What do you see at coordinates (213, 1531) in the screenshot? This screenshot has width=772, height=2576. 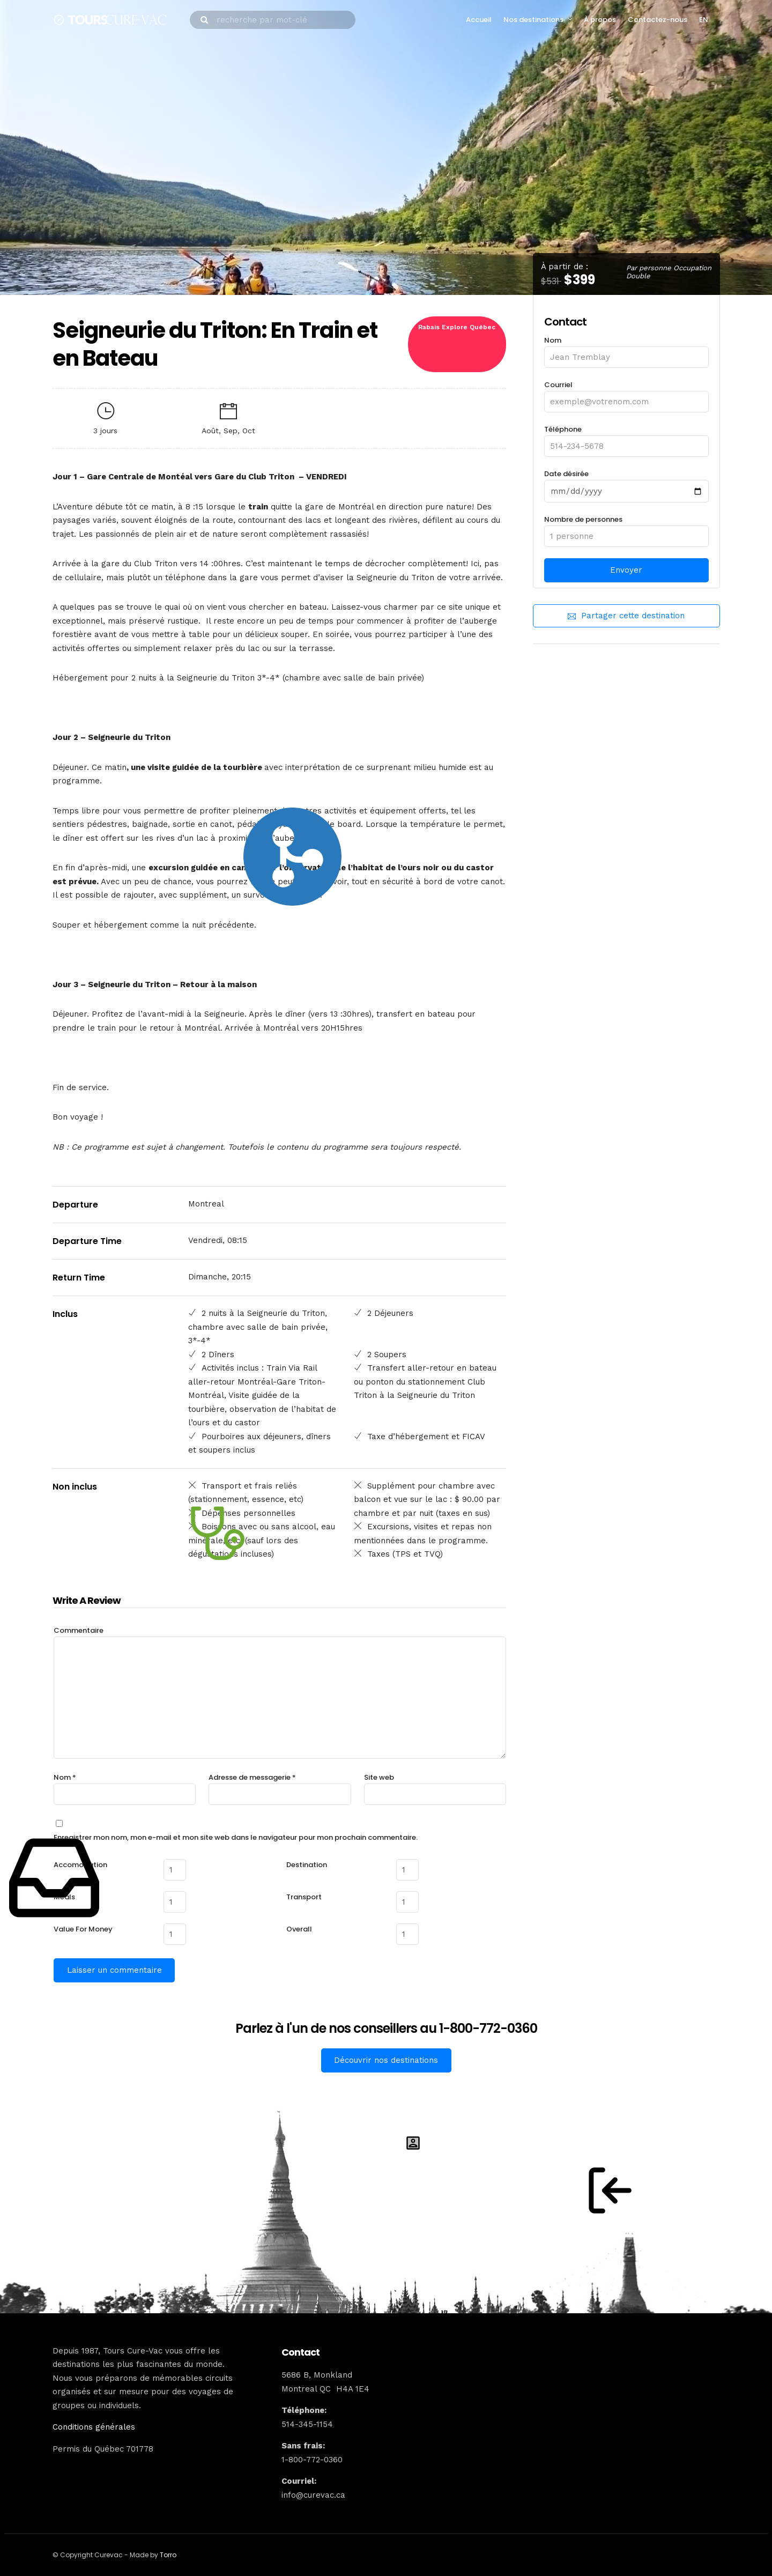 I see `access health or medical features` at bounding box center [213, 1531].